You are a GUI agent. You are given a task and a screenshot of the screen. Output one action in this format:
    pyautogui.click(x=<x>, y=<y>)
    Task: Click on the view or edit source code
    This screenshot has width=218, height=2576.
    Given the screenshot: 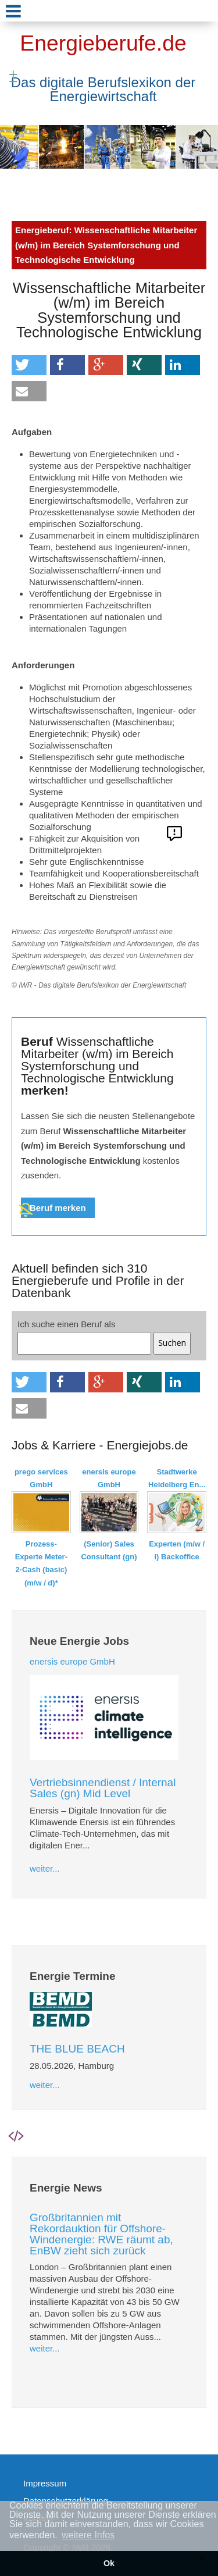 What is the action you would take?
    pyautogui.click(x=16, y=2136)
    